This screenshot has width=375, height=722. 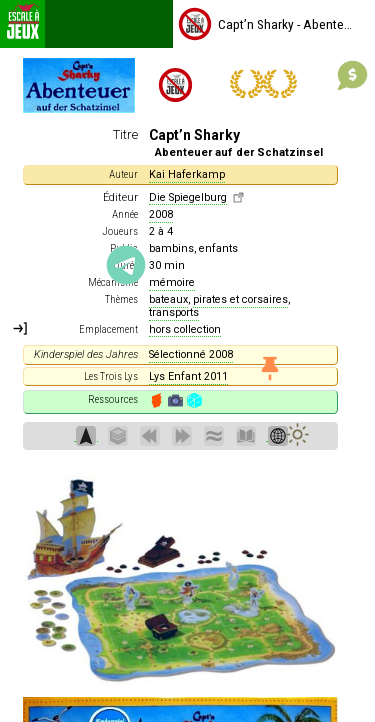 I want to click on log in to your account, so click(x=20, y=328).